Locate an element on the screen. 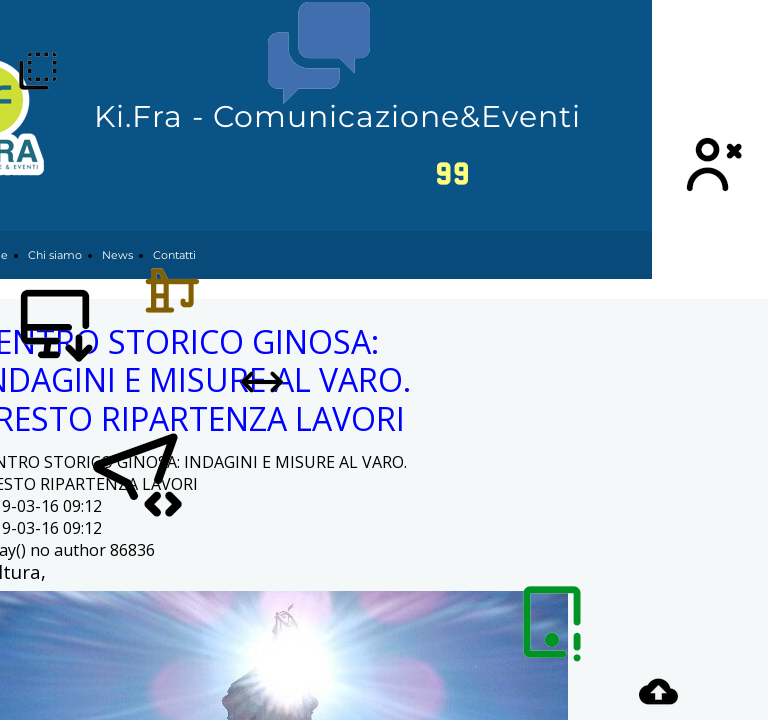  tablet device requires attention or has an issue is located at coordinates (552, 622).